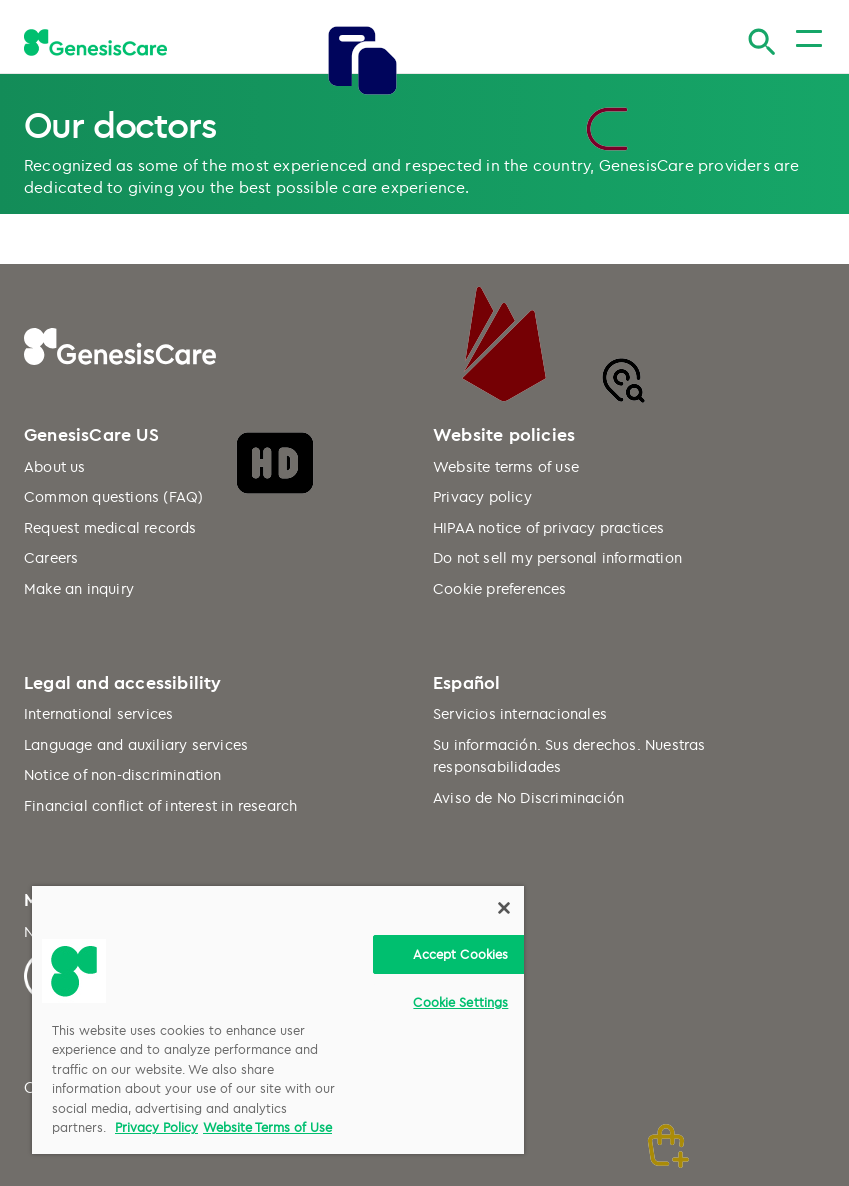 This screenshot has width=849, height=1186. What do you see at coordinates (608, 129) in the screenshot?
I see `indicates a proper subset relationship in mathematical notation` at bounding box center [608, 129].